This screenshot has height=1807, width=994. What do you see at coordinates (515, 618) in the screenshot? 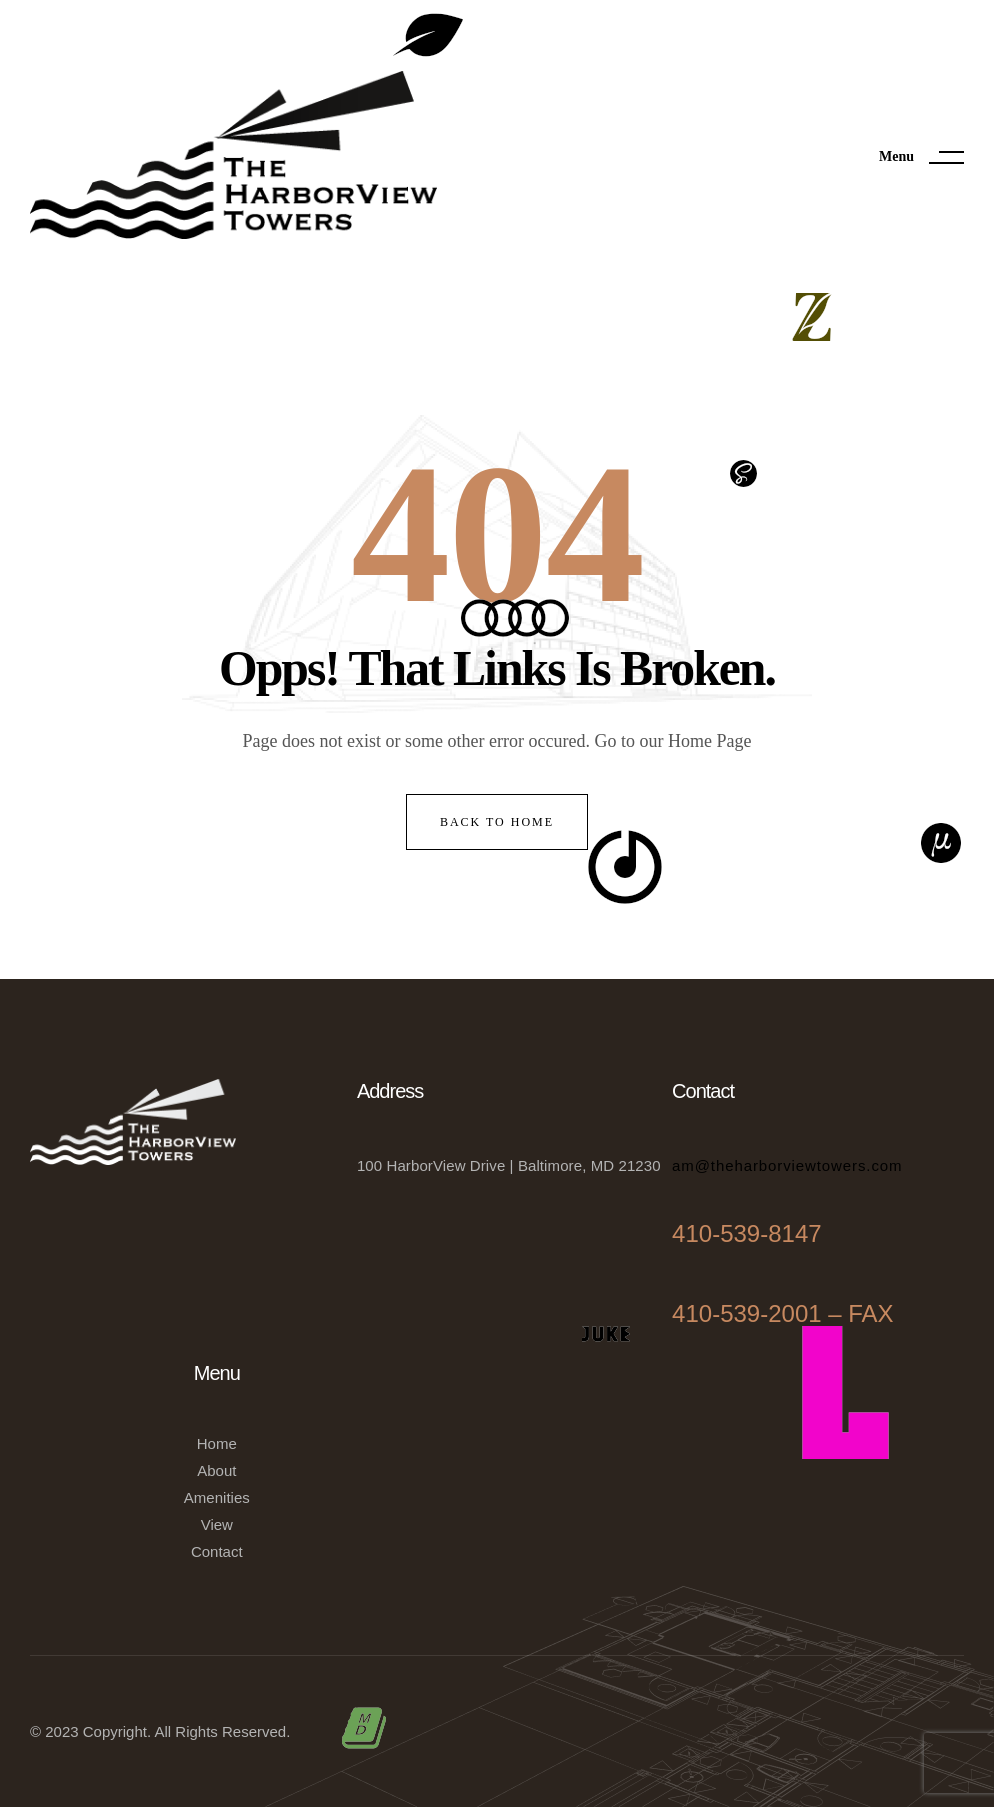
I see `Audi brand or vehicle information` at bounding box center [515, 618].